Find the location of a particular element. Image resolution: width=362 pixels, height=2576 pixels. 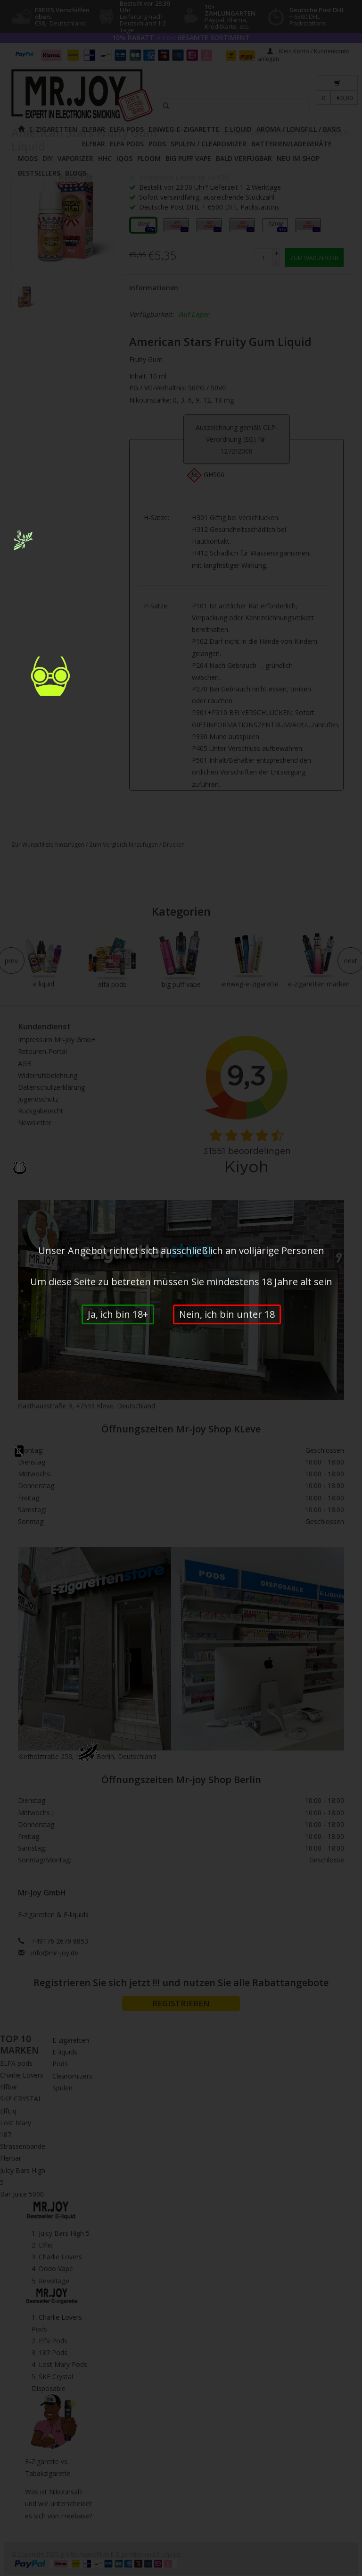

equip or select a magical sword weapon is located at coordinates (88, 1752).